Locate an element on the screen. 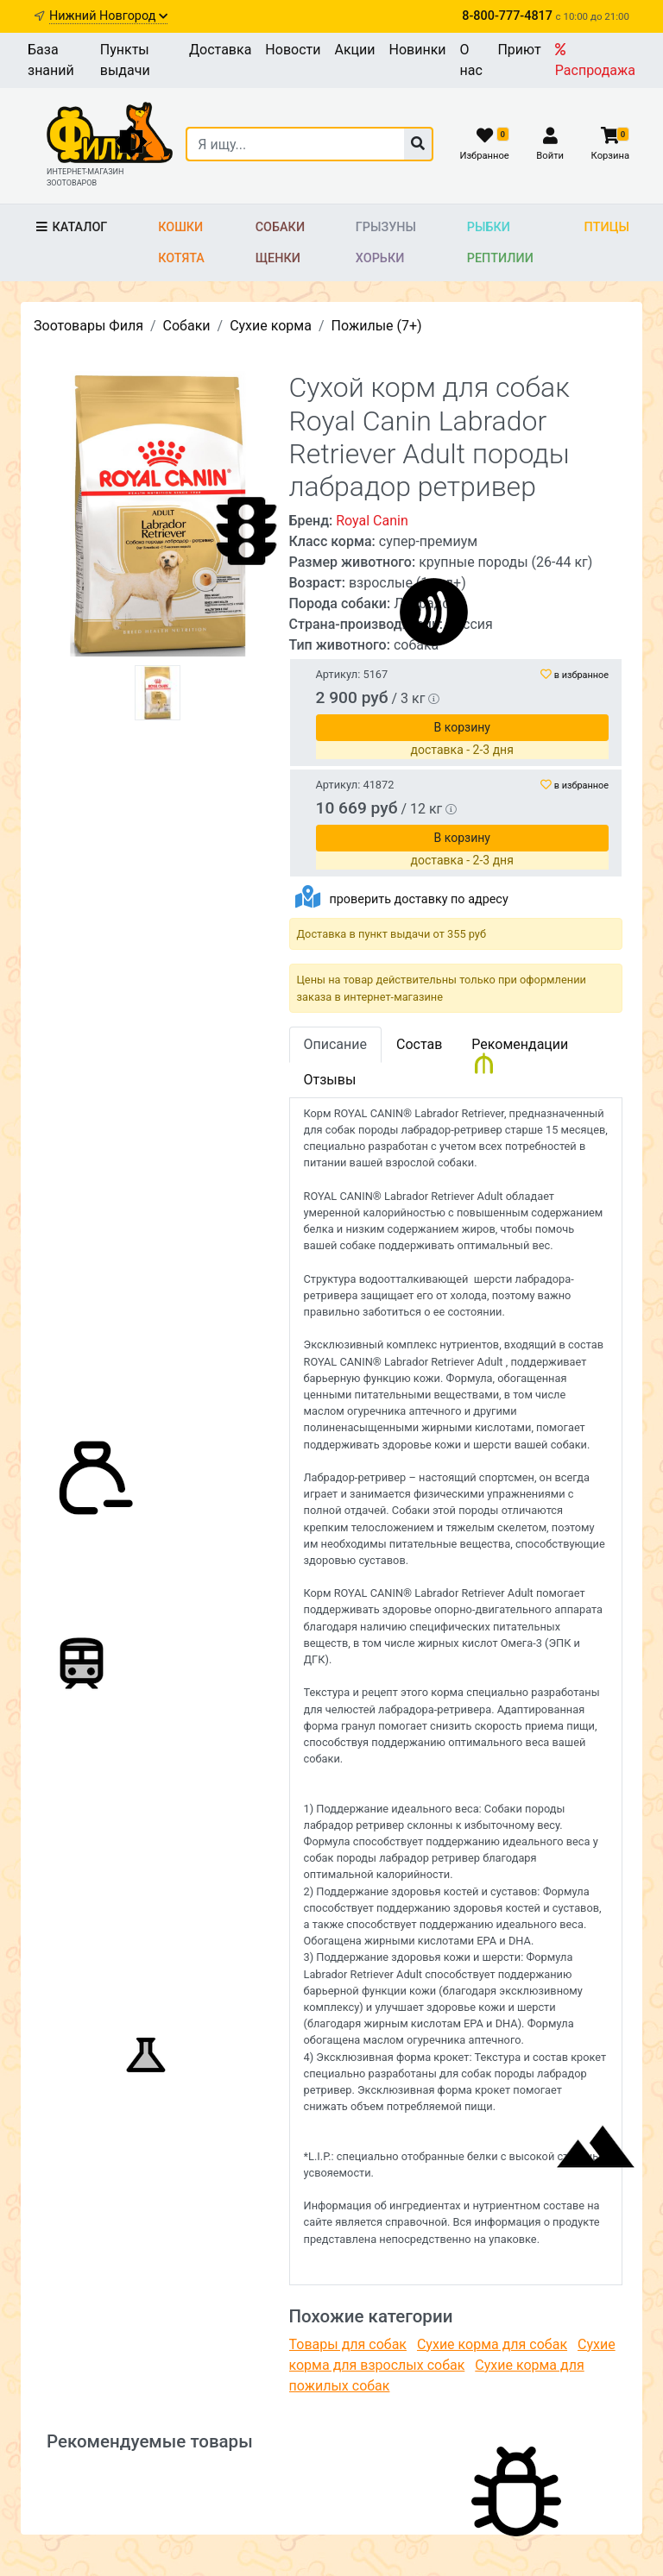  report a bug or issue is located at coordinates (516, 2491).